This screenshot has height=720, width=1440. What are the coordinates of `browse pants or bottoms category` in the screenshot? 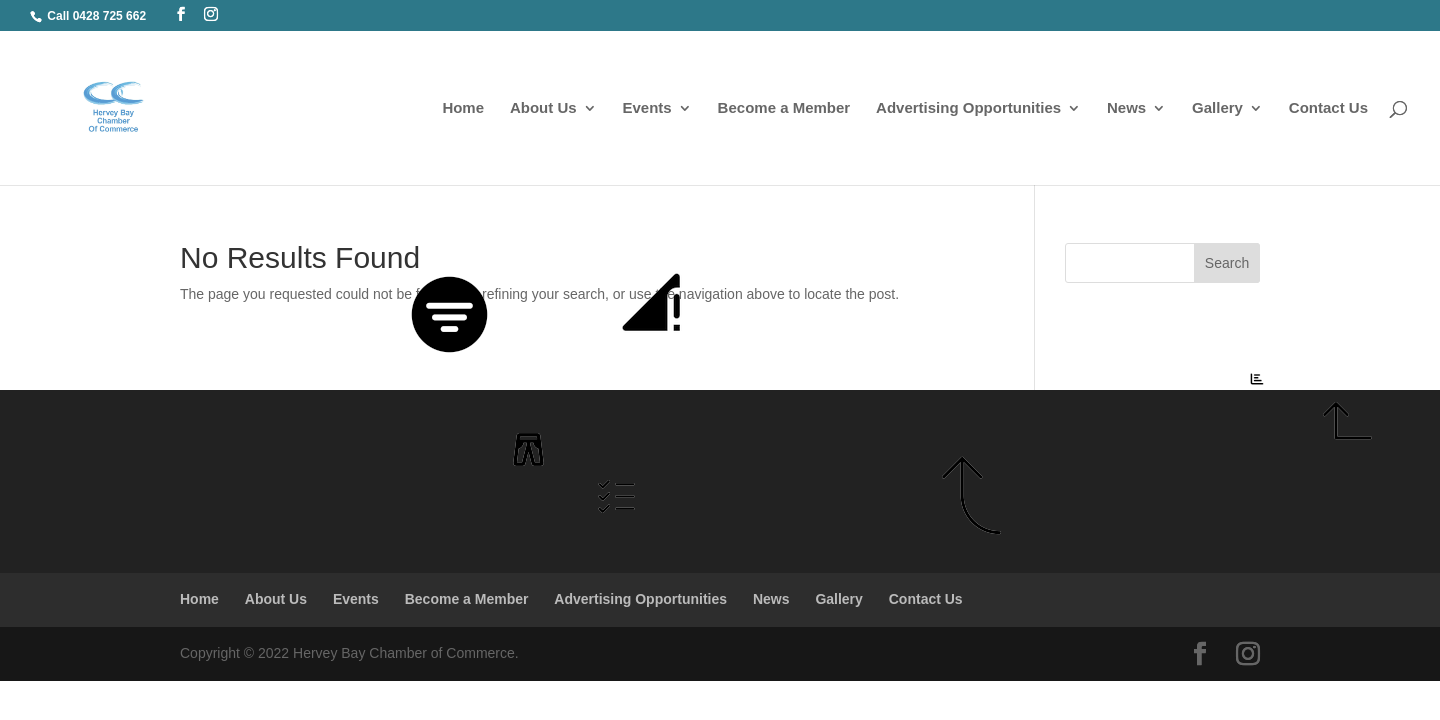 It's located at (528, 449).